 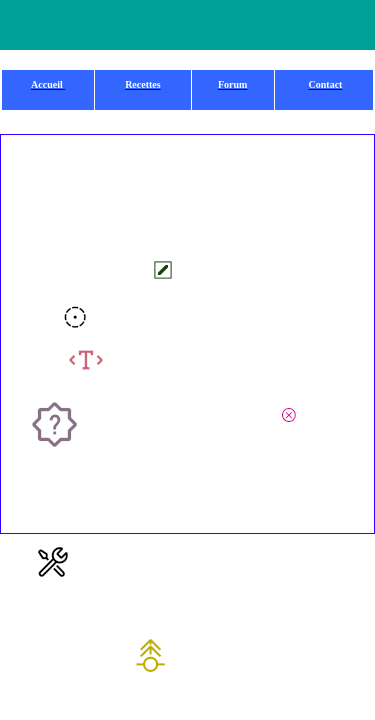 I want to click on represents a function or method parameter, so click(x=86, y=360).